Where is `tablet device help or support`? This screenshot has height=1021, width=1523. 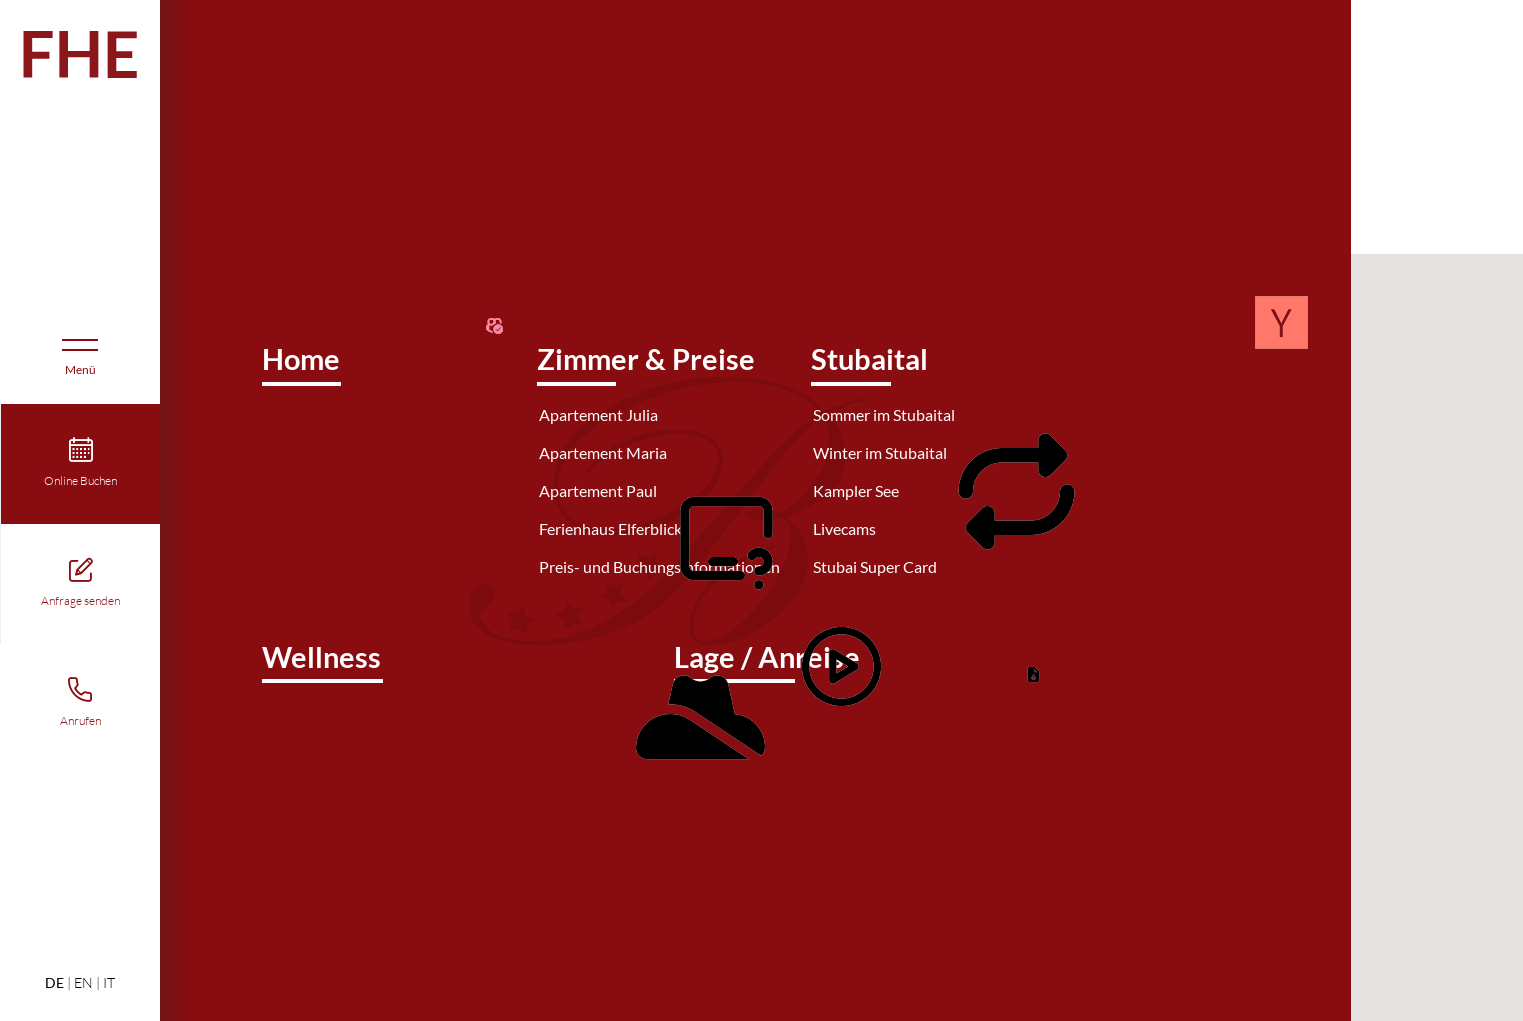
tablet device help or support is located at coordinates (726, 538).